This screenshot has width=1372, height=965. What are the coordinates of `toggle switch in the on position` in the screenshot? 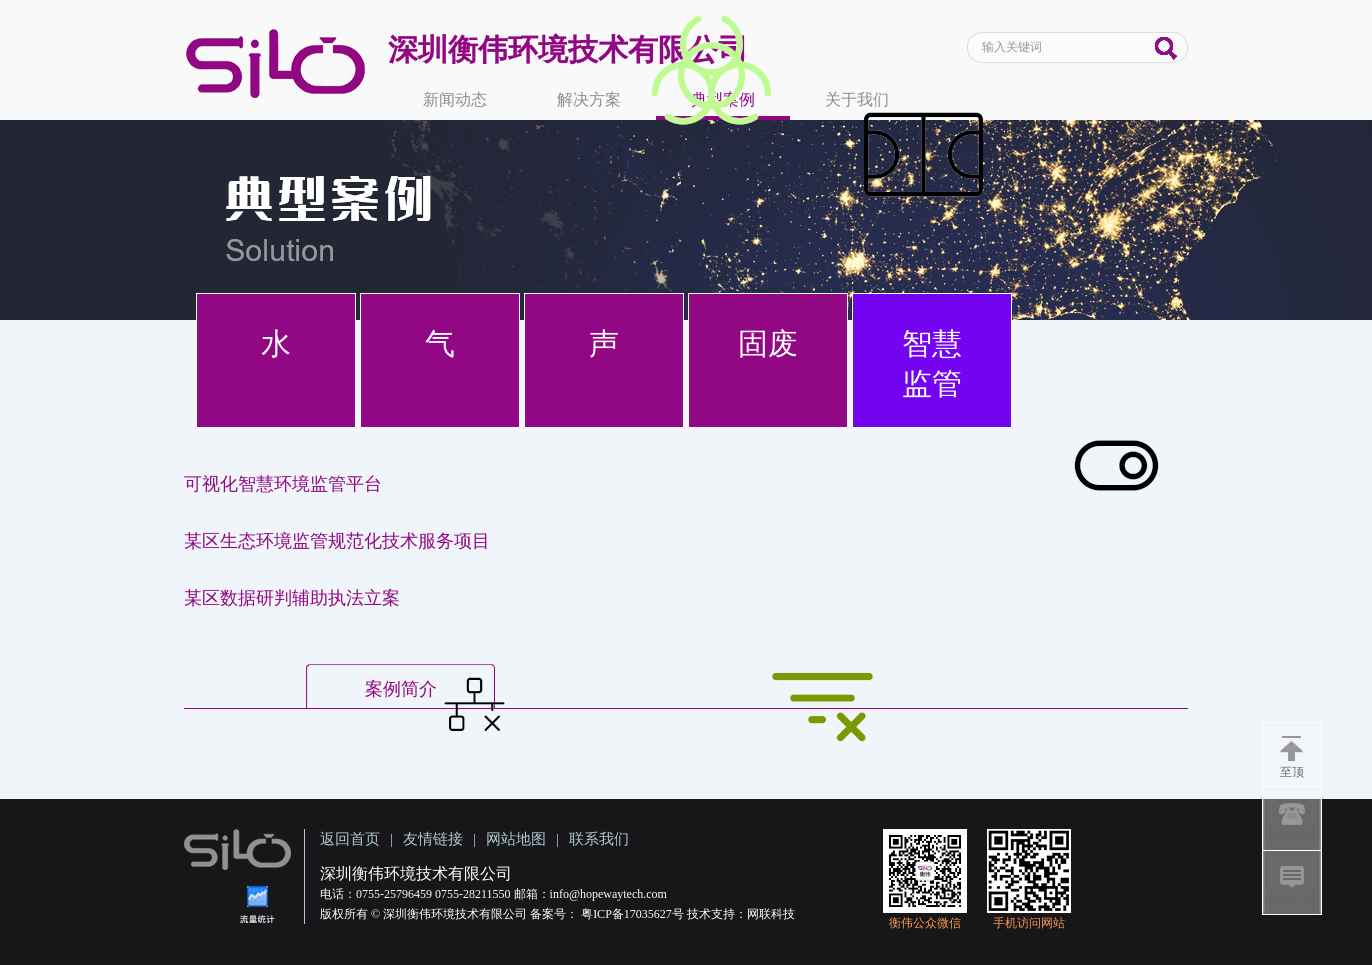 It's located at (1116, 465).